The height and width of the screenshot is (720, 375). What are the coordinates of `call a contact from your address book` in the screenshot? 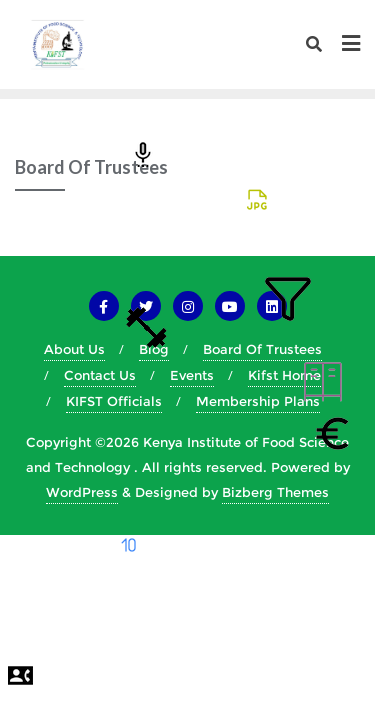 It's located at (20, 675).